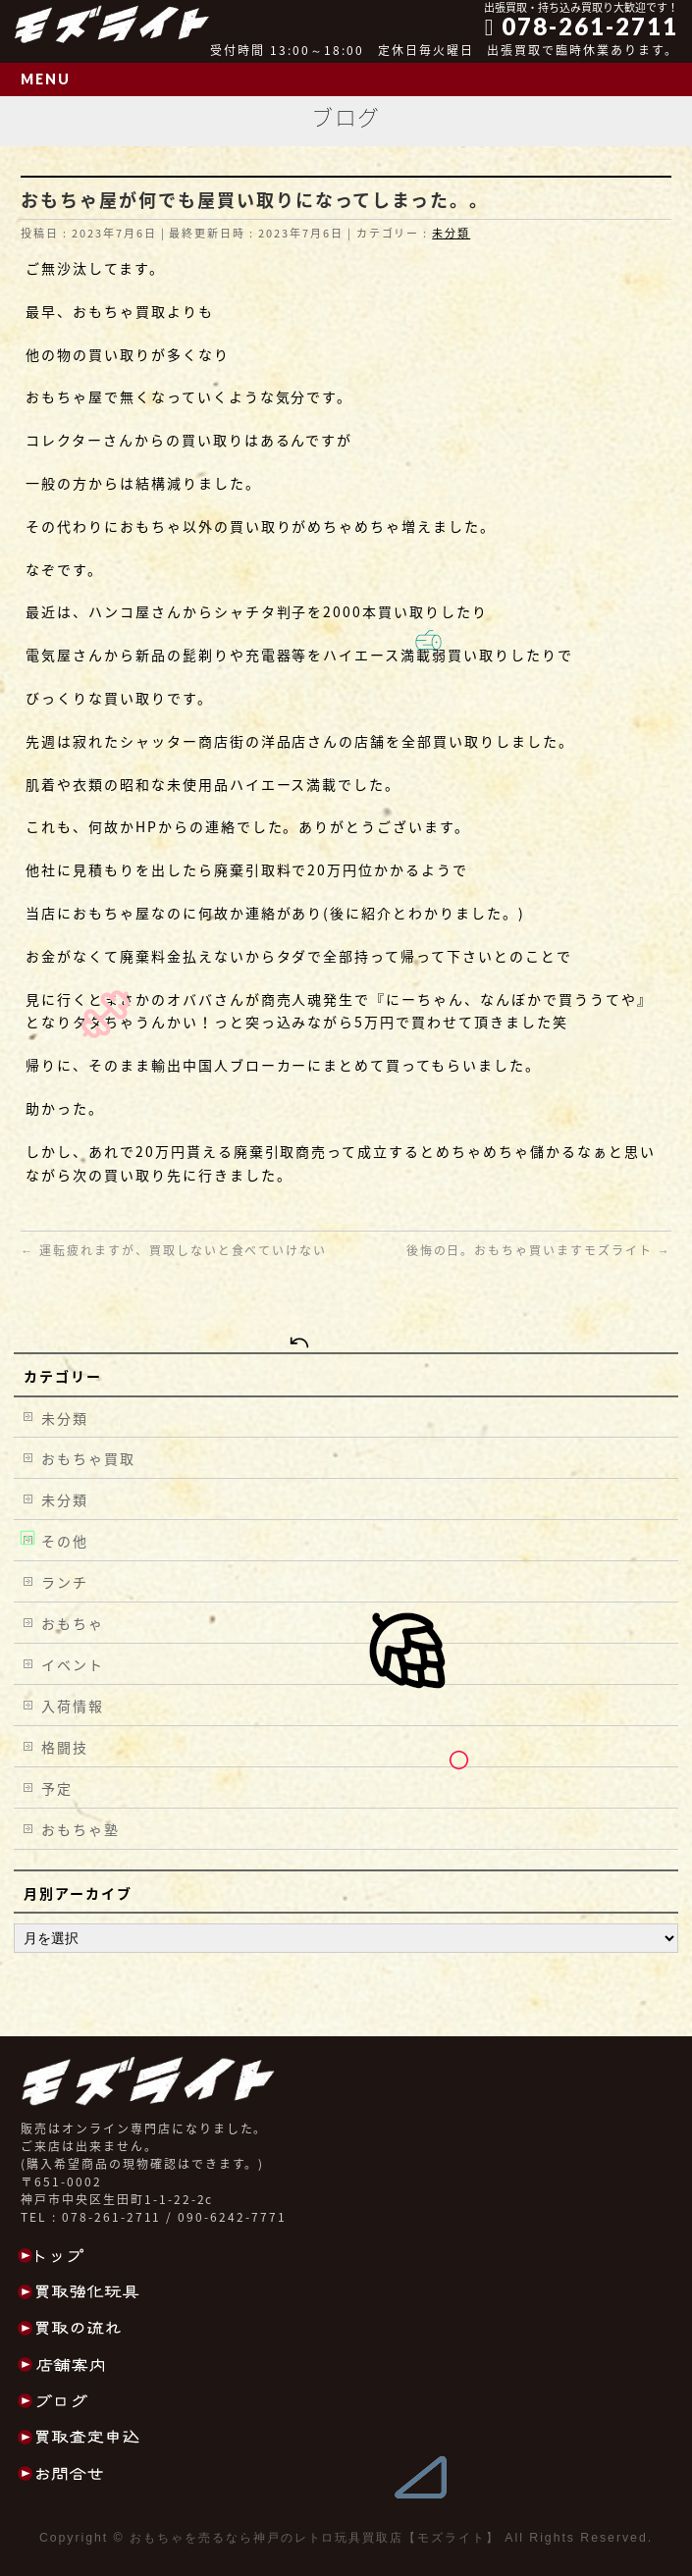  I want to click on undo the last action, so click(299, 1342).